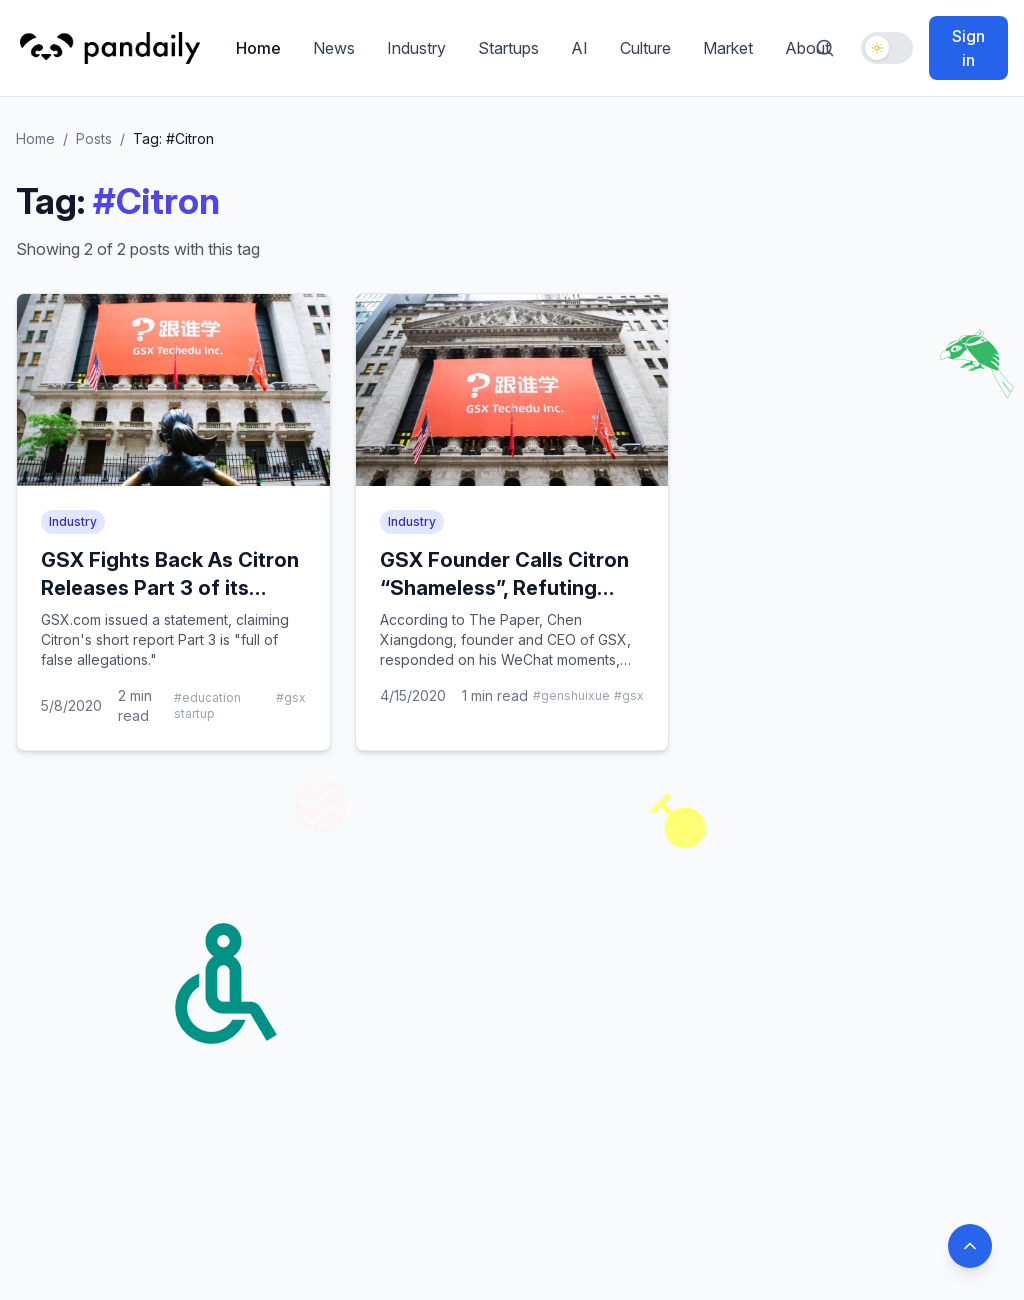 Image resolution: width=1024 pixels, height=1300 pixels. I want to click on link to Gerrit code review platform, so click(977, 364).